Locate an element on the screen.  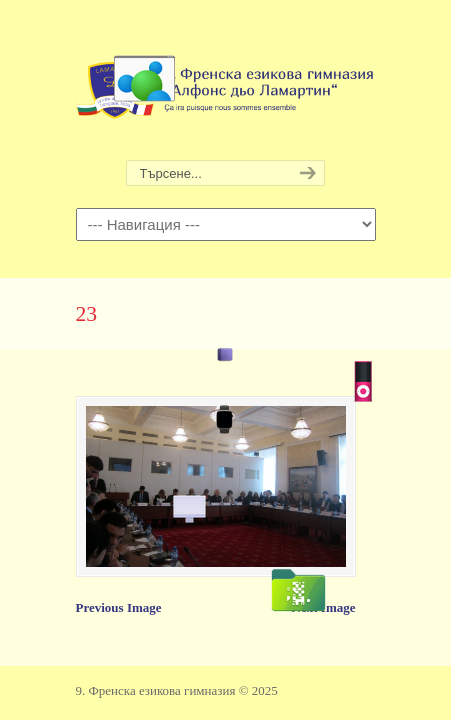
open windows homegroup settings is located at coordinates (144, 78).